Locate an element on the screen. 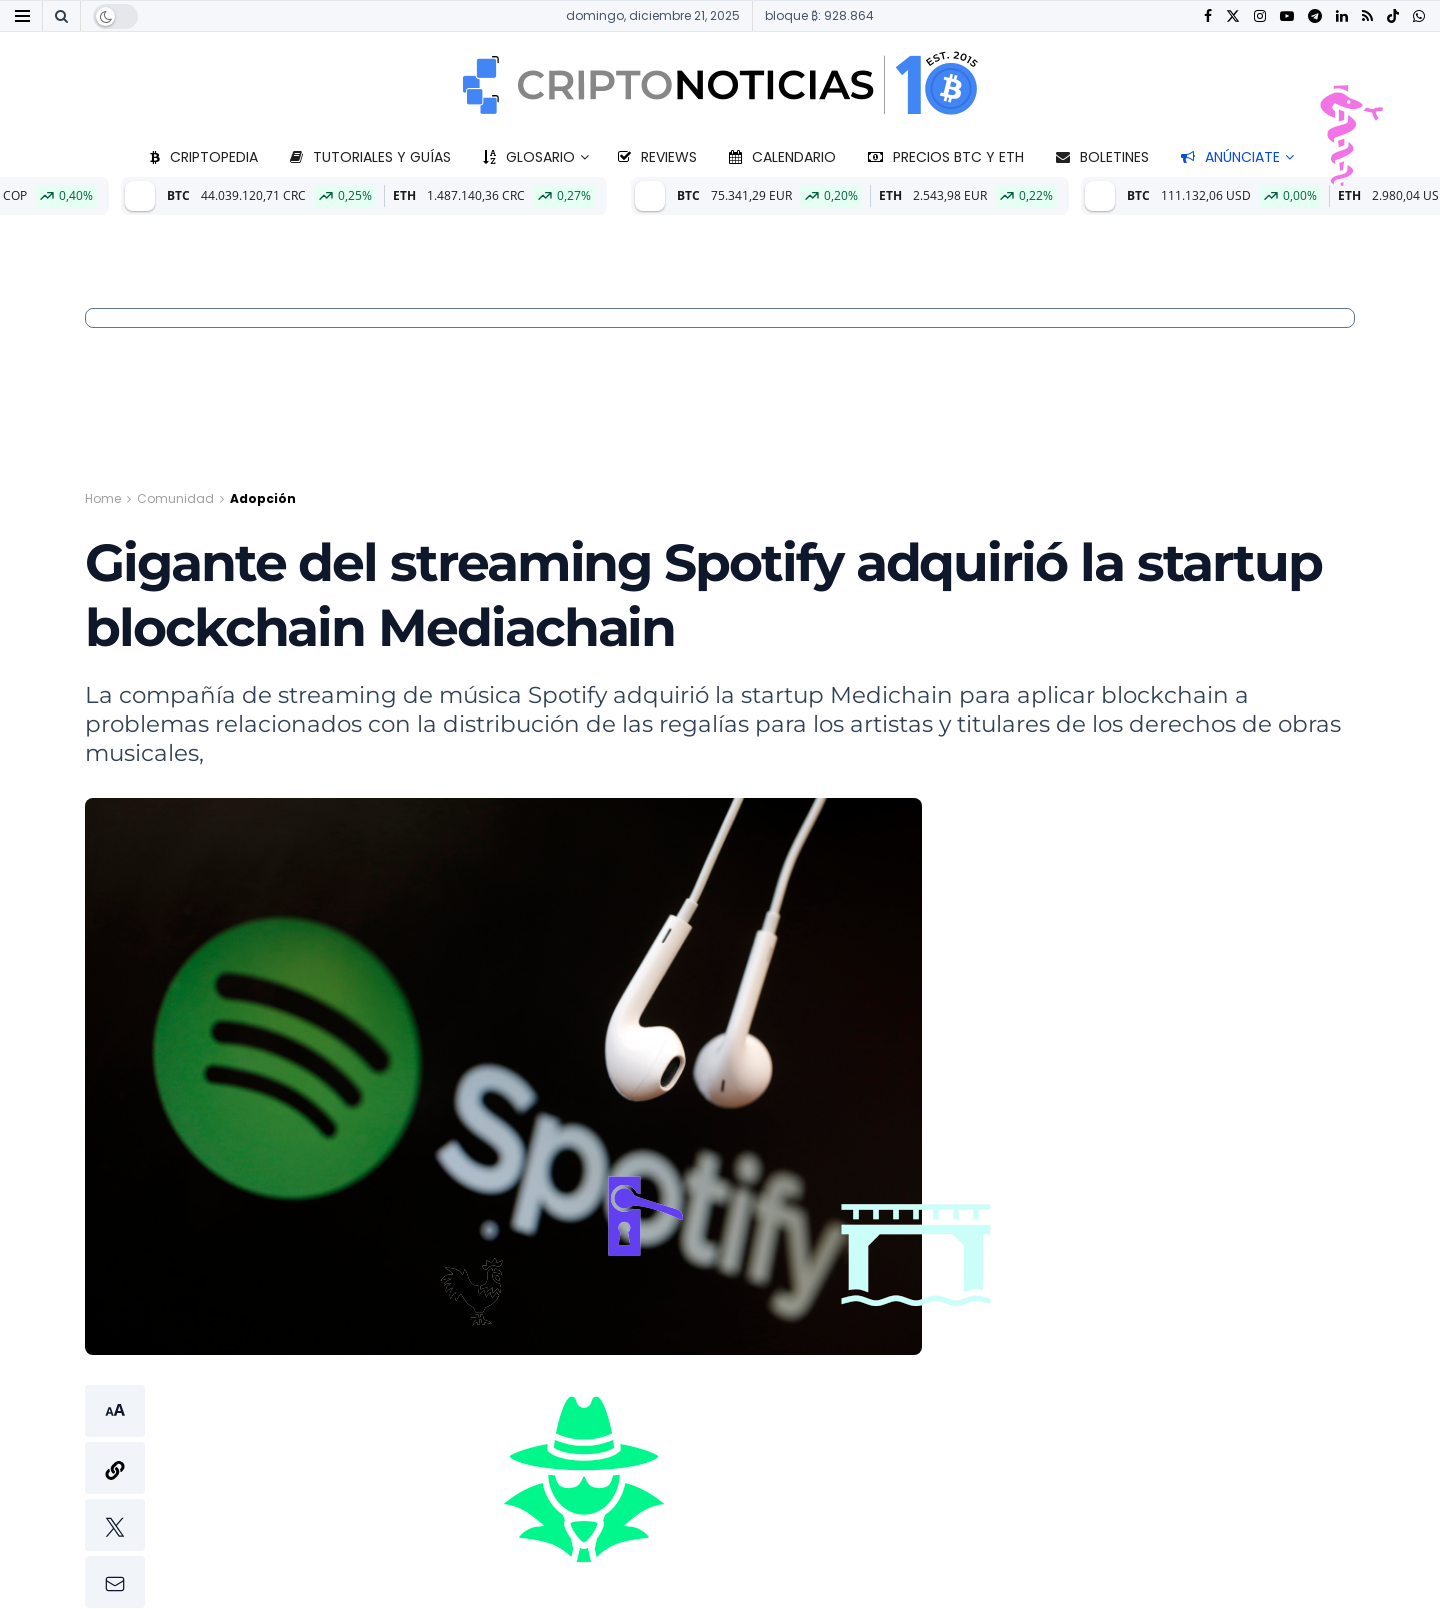 The height and width of the screenshot is (1609, 1440). indicates morning alarm or wake-up feature is located at coordinates (471, 1291).